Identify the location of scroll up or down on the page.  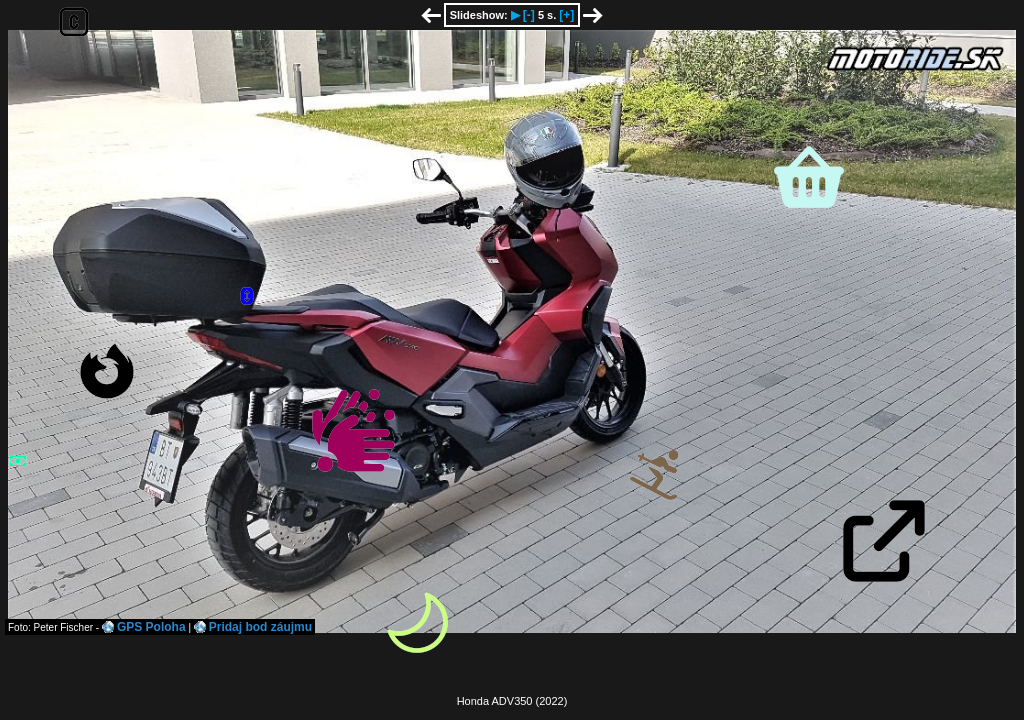
(247, 296).